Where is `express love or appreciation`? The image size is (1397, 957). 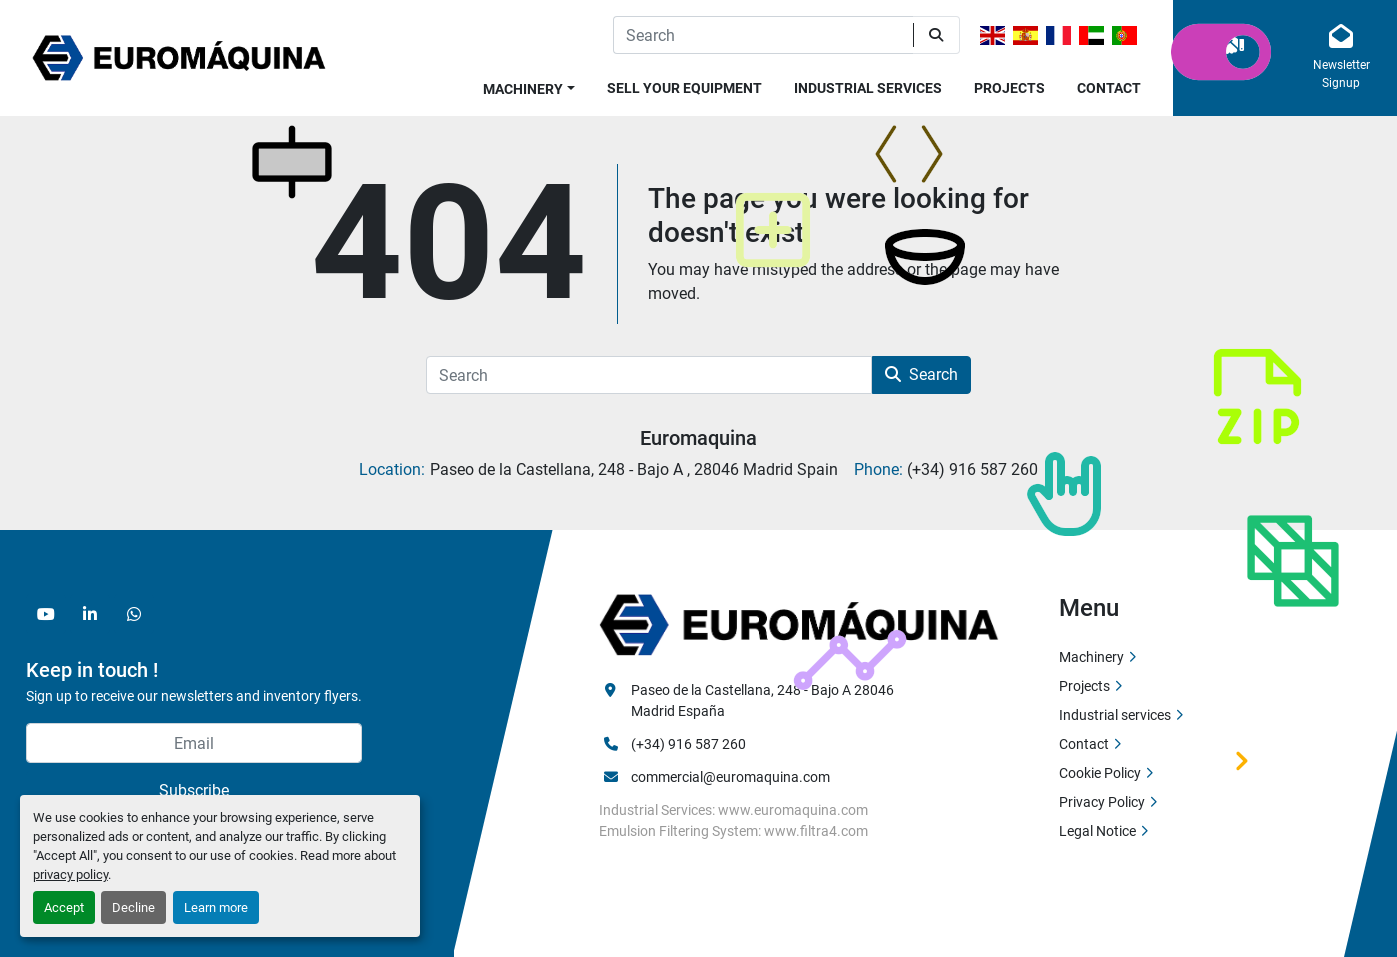 express love or appreciation is located at coordinates (1065, 492).